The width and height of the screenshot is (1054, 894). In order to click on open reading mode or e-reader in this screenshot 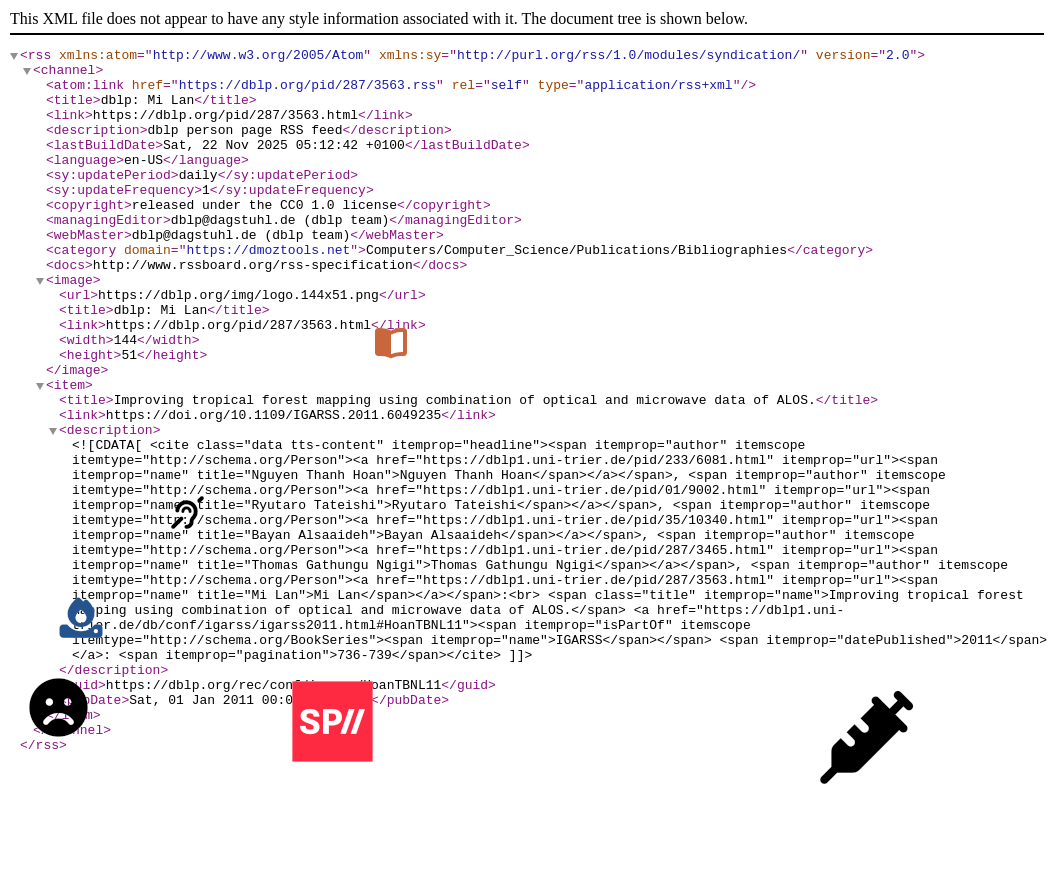, I will do `click(391, 342)`.